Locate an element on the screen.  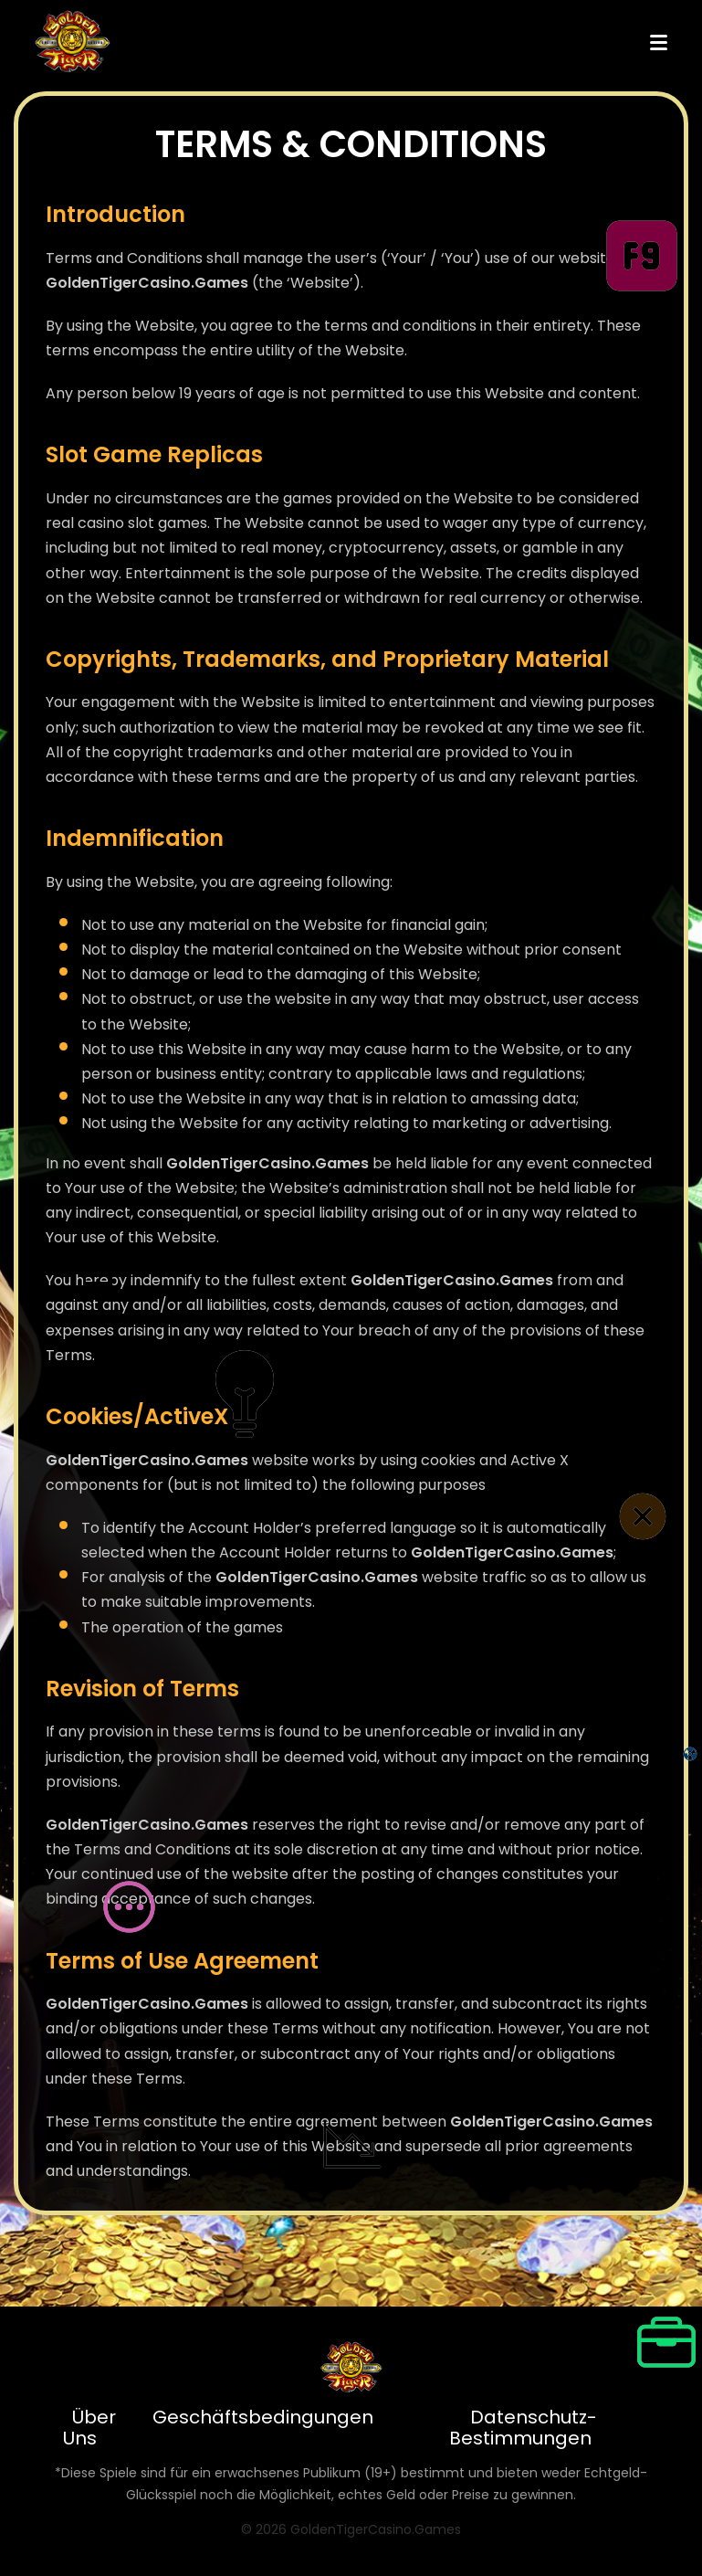
indicates radioactive or nuclear hazard warning is located at coordinates (690, 1754).